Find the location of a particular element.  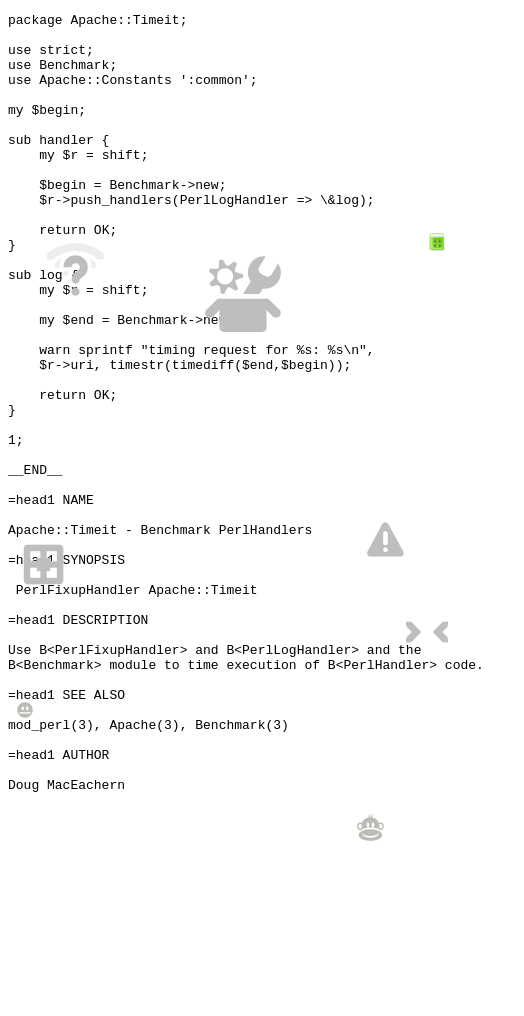

access miscellaneous settings or preferences is located at coordinates (243, 294).